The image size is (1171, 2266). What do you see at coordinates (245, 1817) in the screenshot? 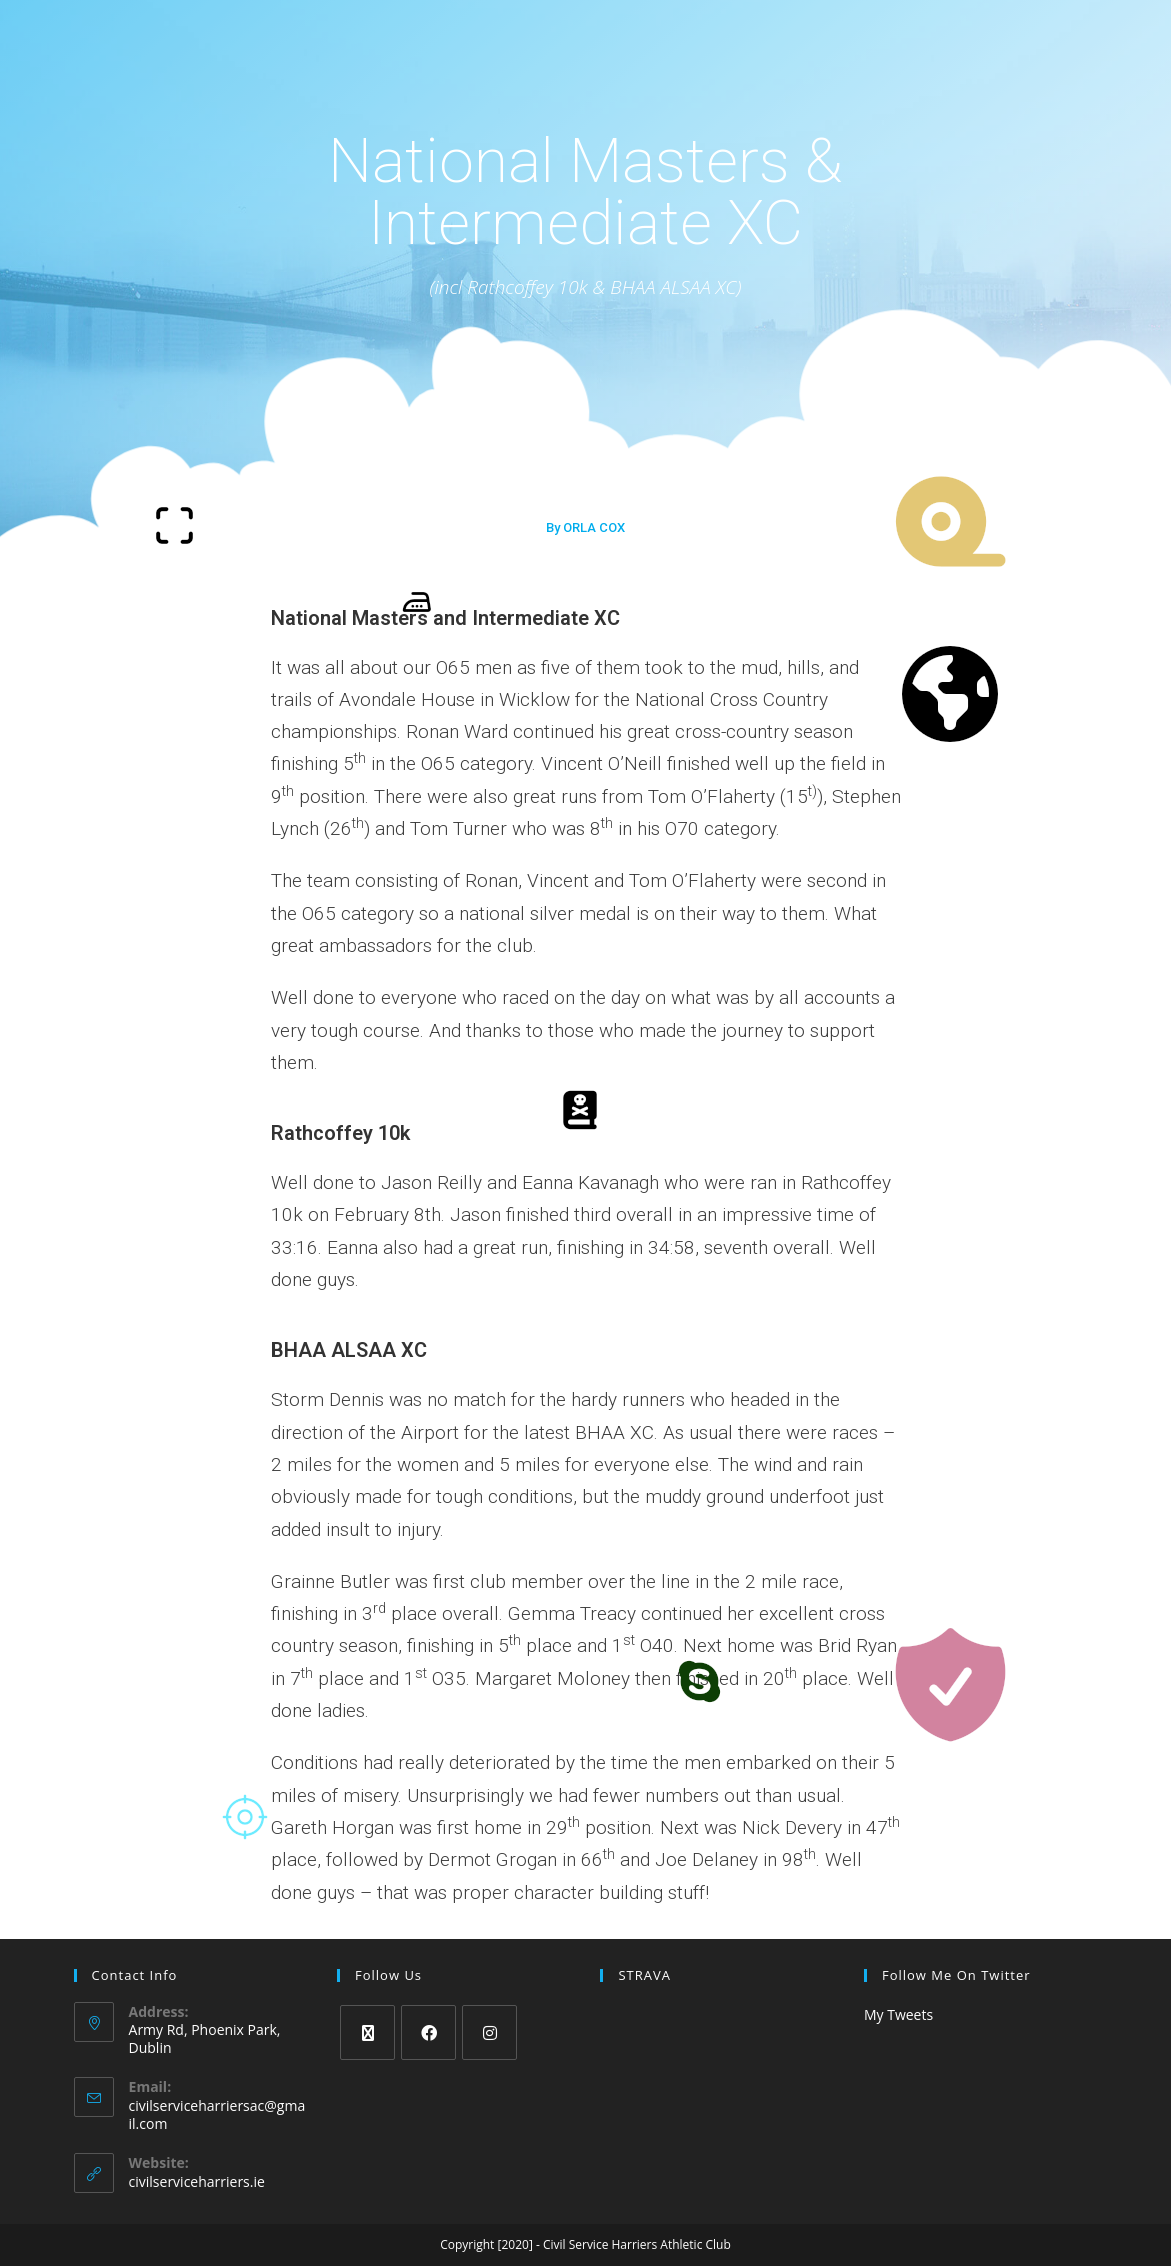
I see `center map on current location` at bounding box center [245, 1817].